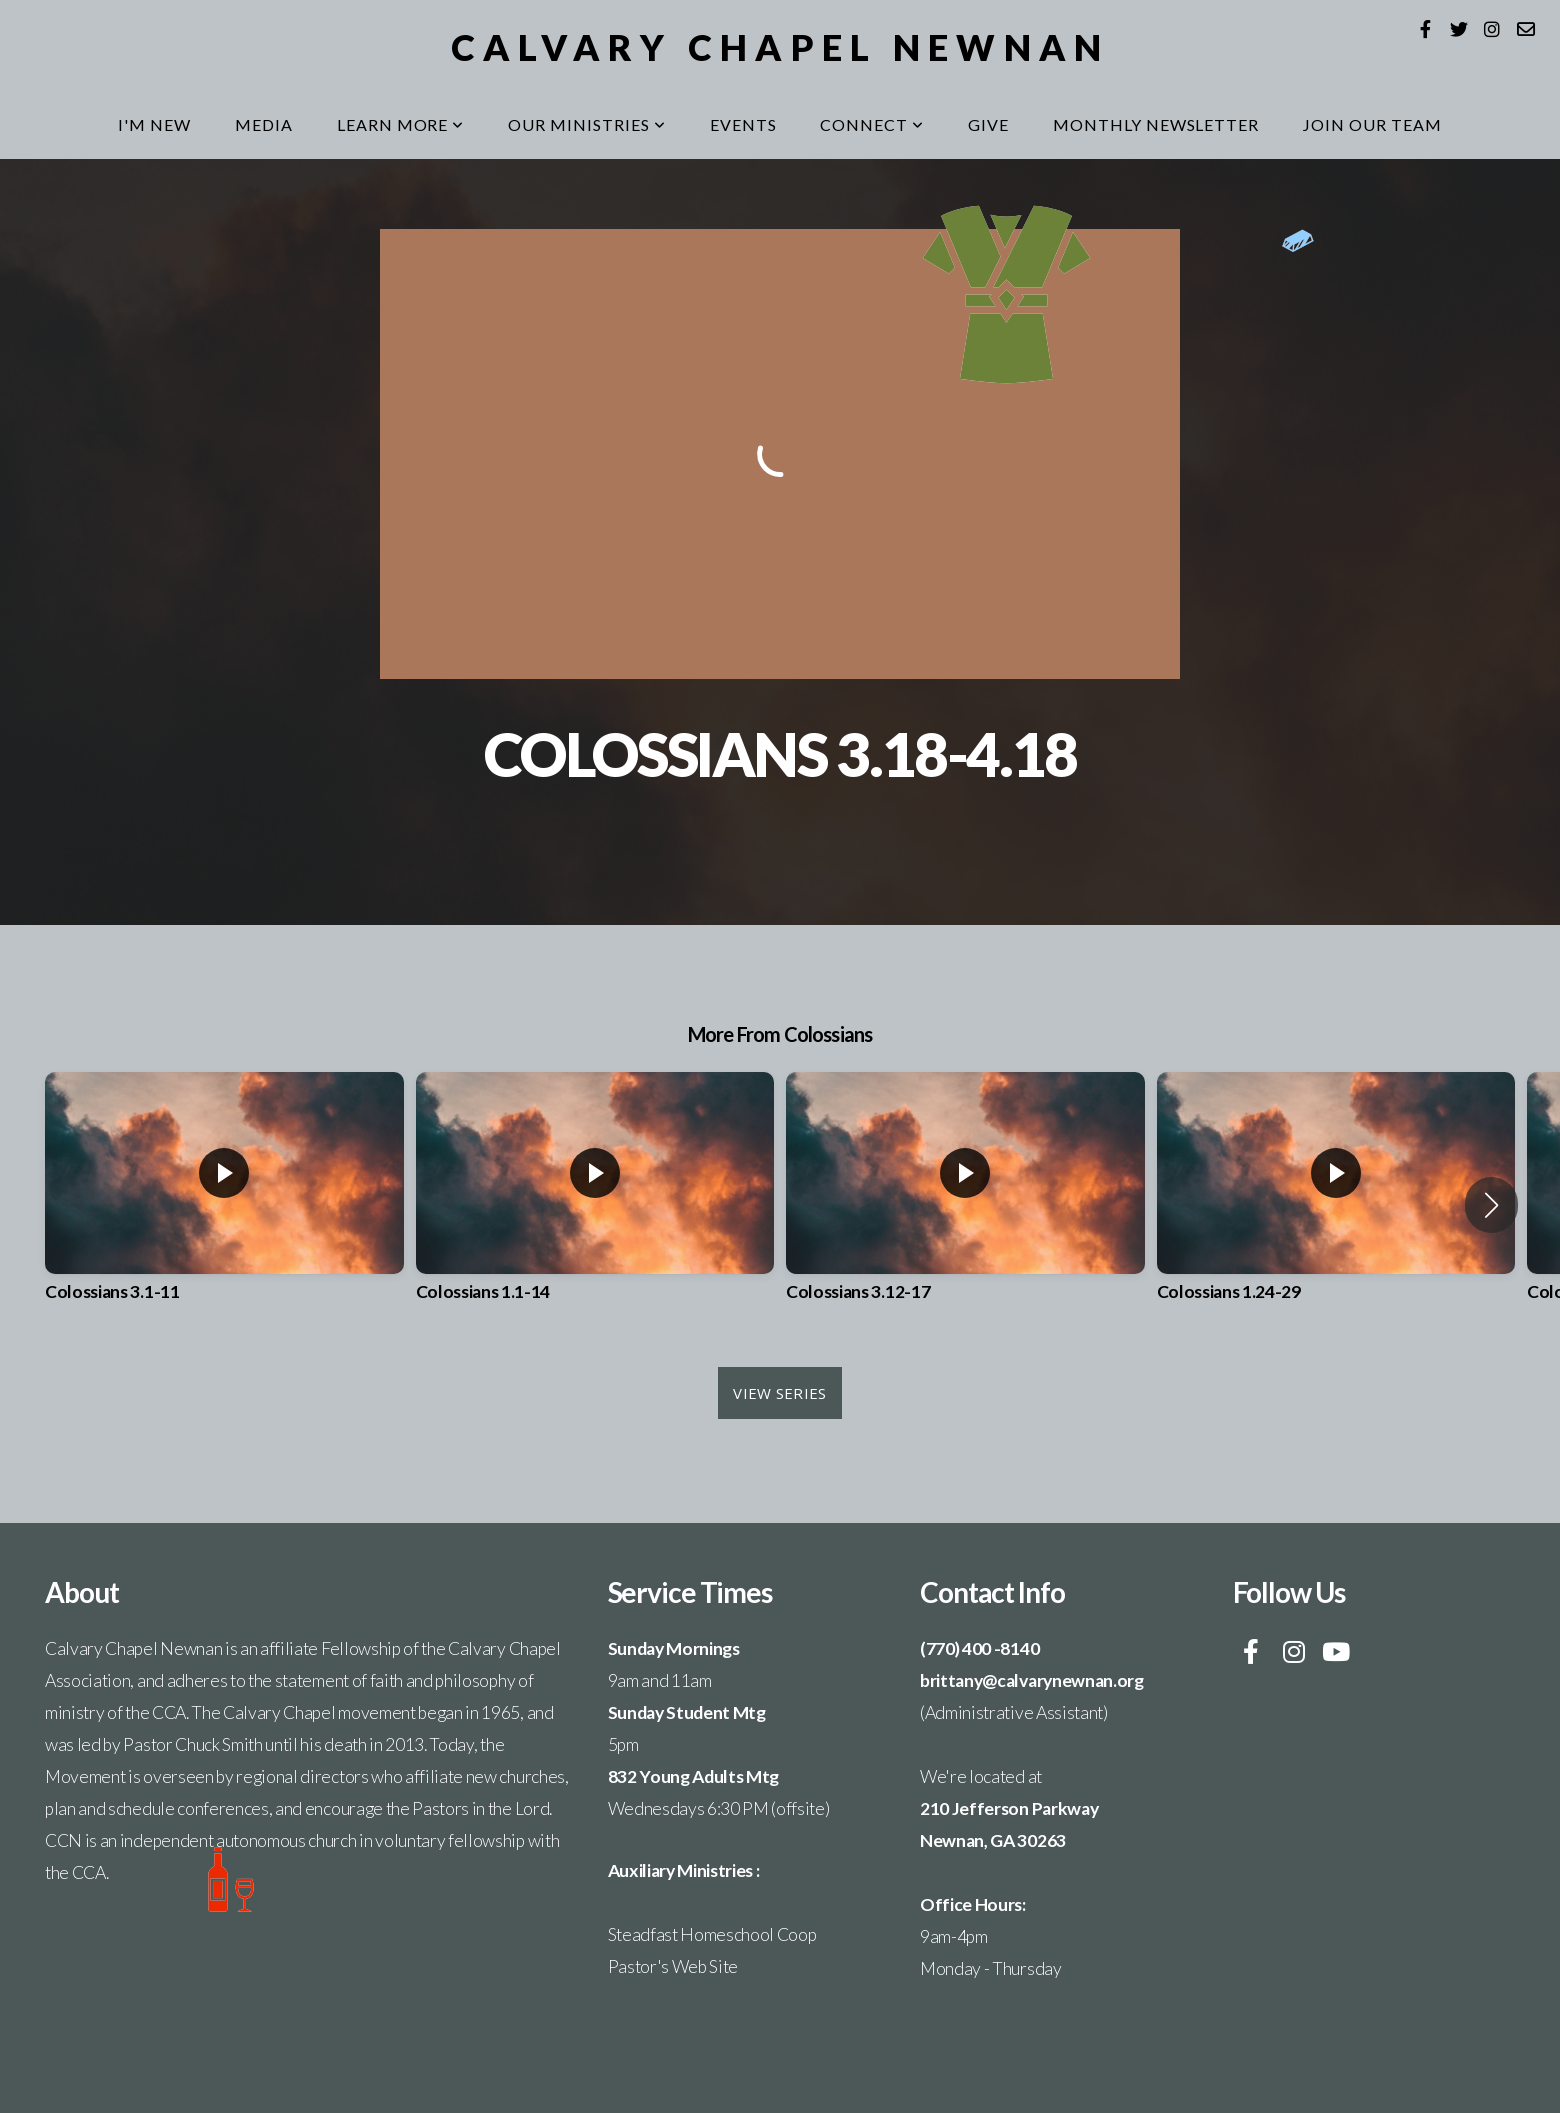 Image resolution: width=1560 pixels, height=2113 pixels. Describe the element at coordinates (1298, 241) in the screenshot. I see `represents metal or raw material resources in a game` at that location.